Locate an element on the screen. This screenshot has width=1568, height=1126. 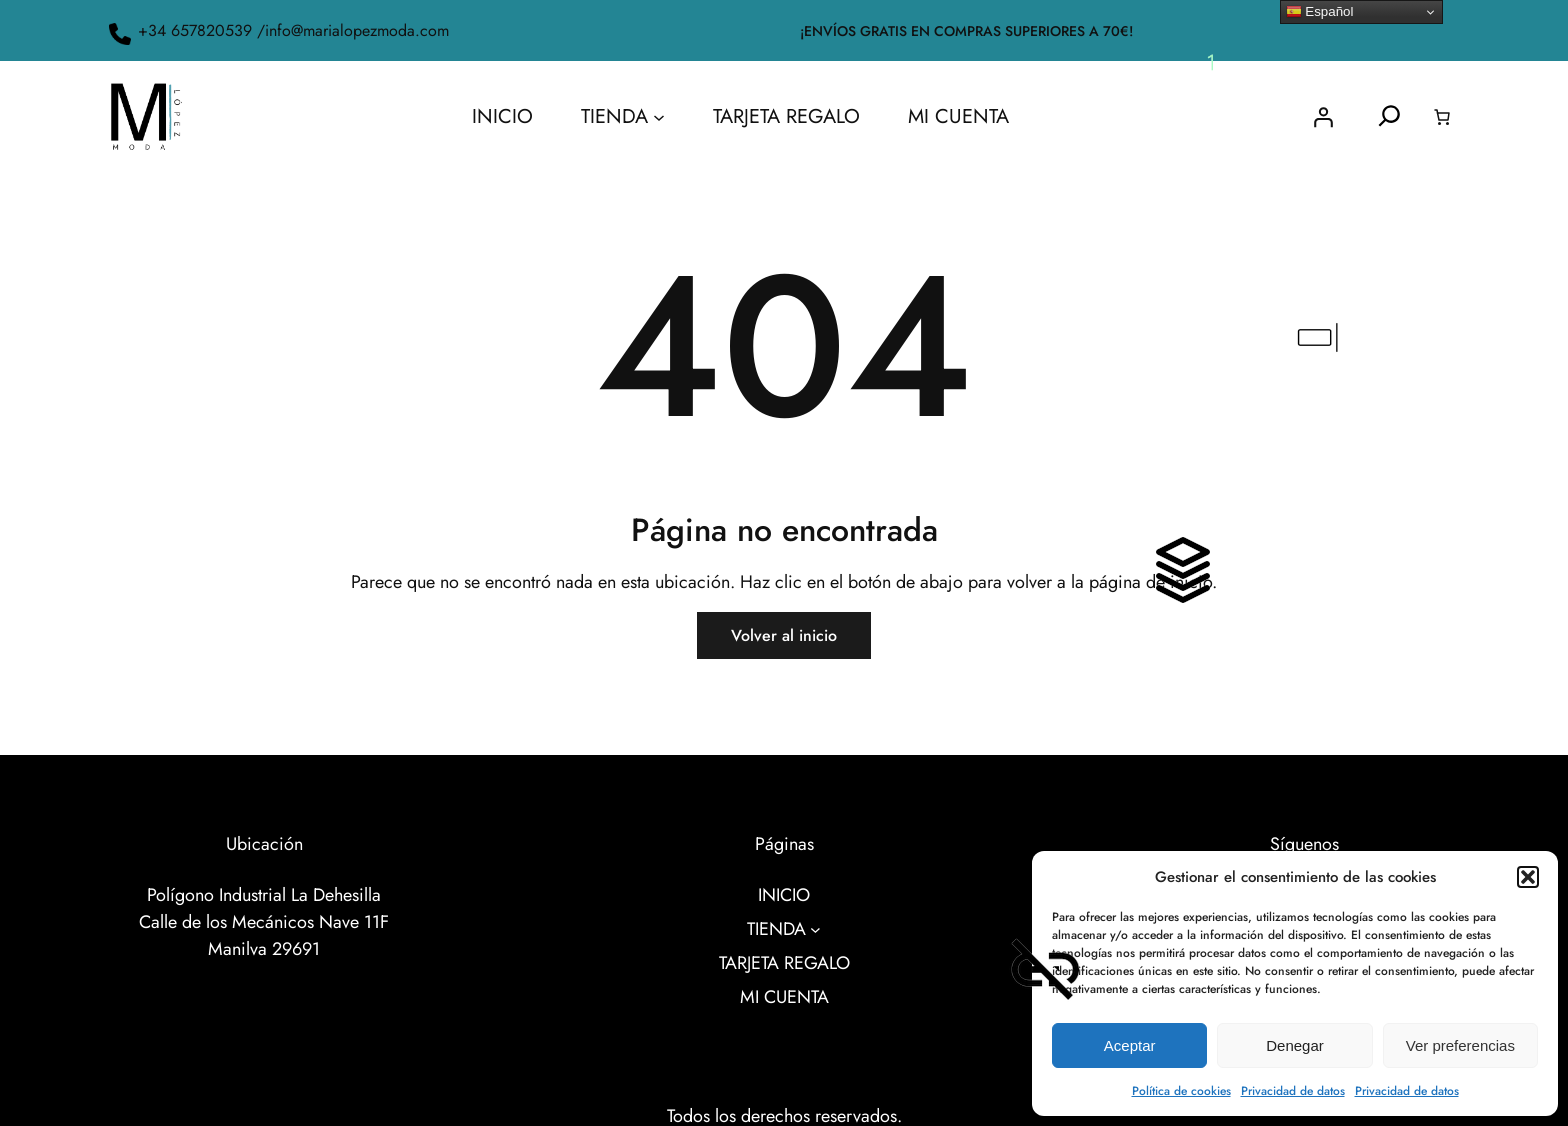
align content to the right is located at coordinates (1318, 337).